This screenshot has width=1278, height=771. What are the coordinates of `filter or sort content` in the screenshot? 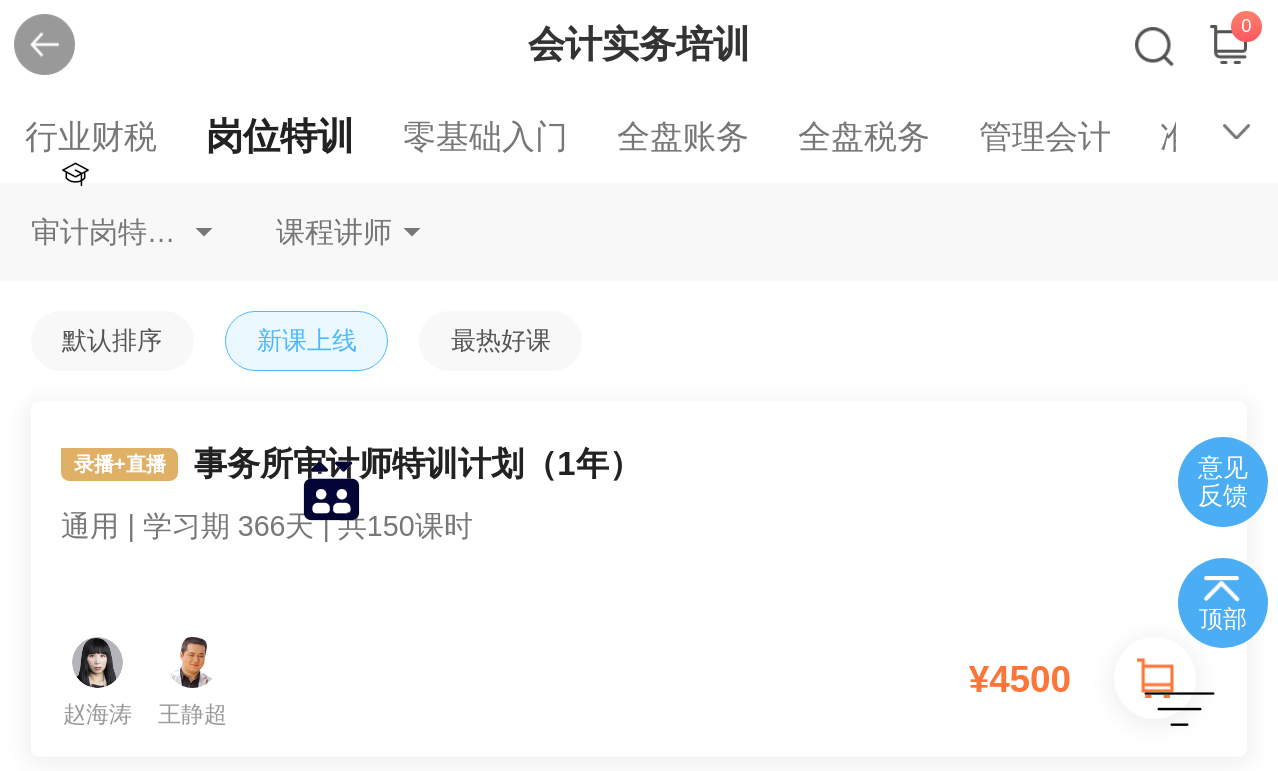 It's located at (1179, 706).